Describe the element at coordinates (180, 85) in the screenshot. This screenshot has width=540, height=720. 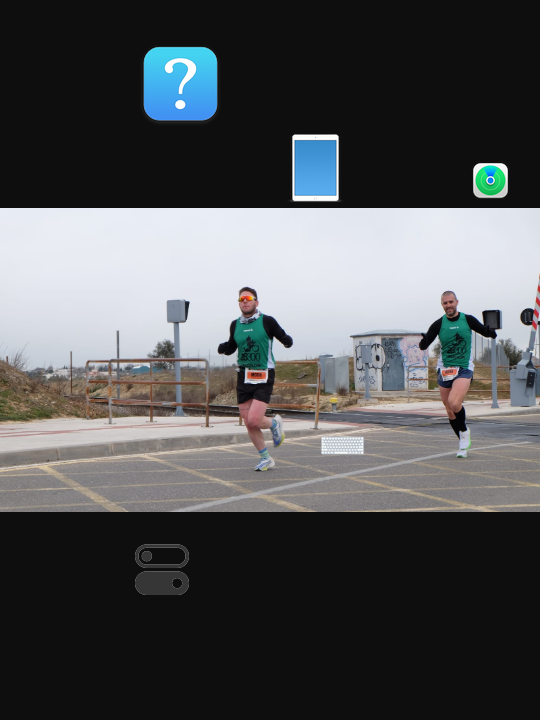
I see `indicates a help or information dialog` at that location.